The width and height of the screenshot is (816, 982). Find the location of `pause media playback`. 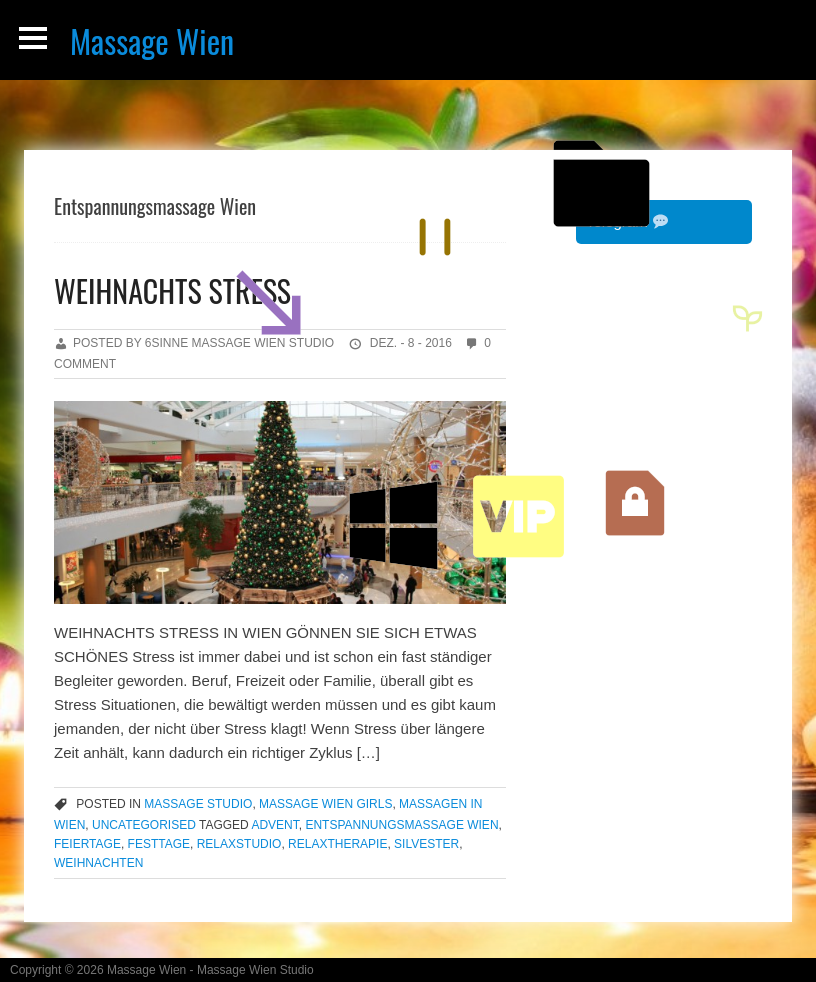

pause media playback is located at coordinates (435, 237).